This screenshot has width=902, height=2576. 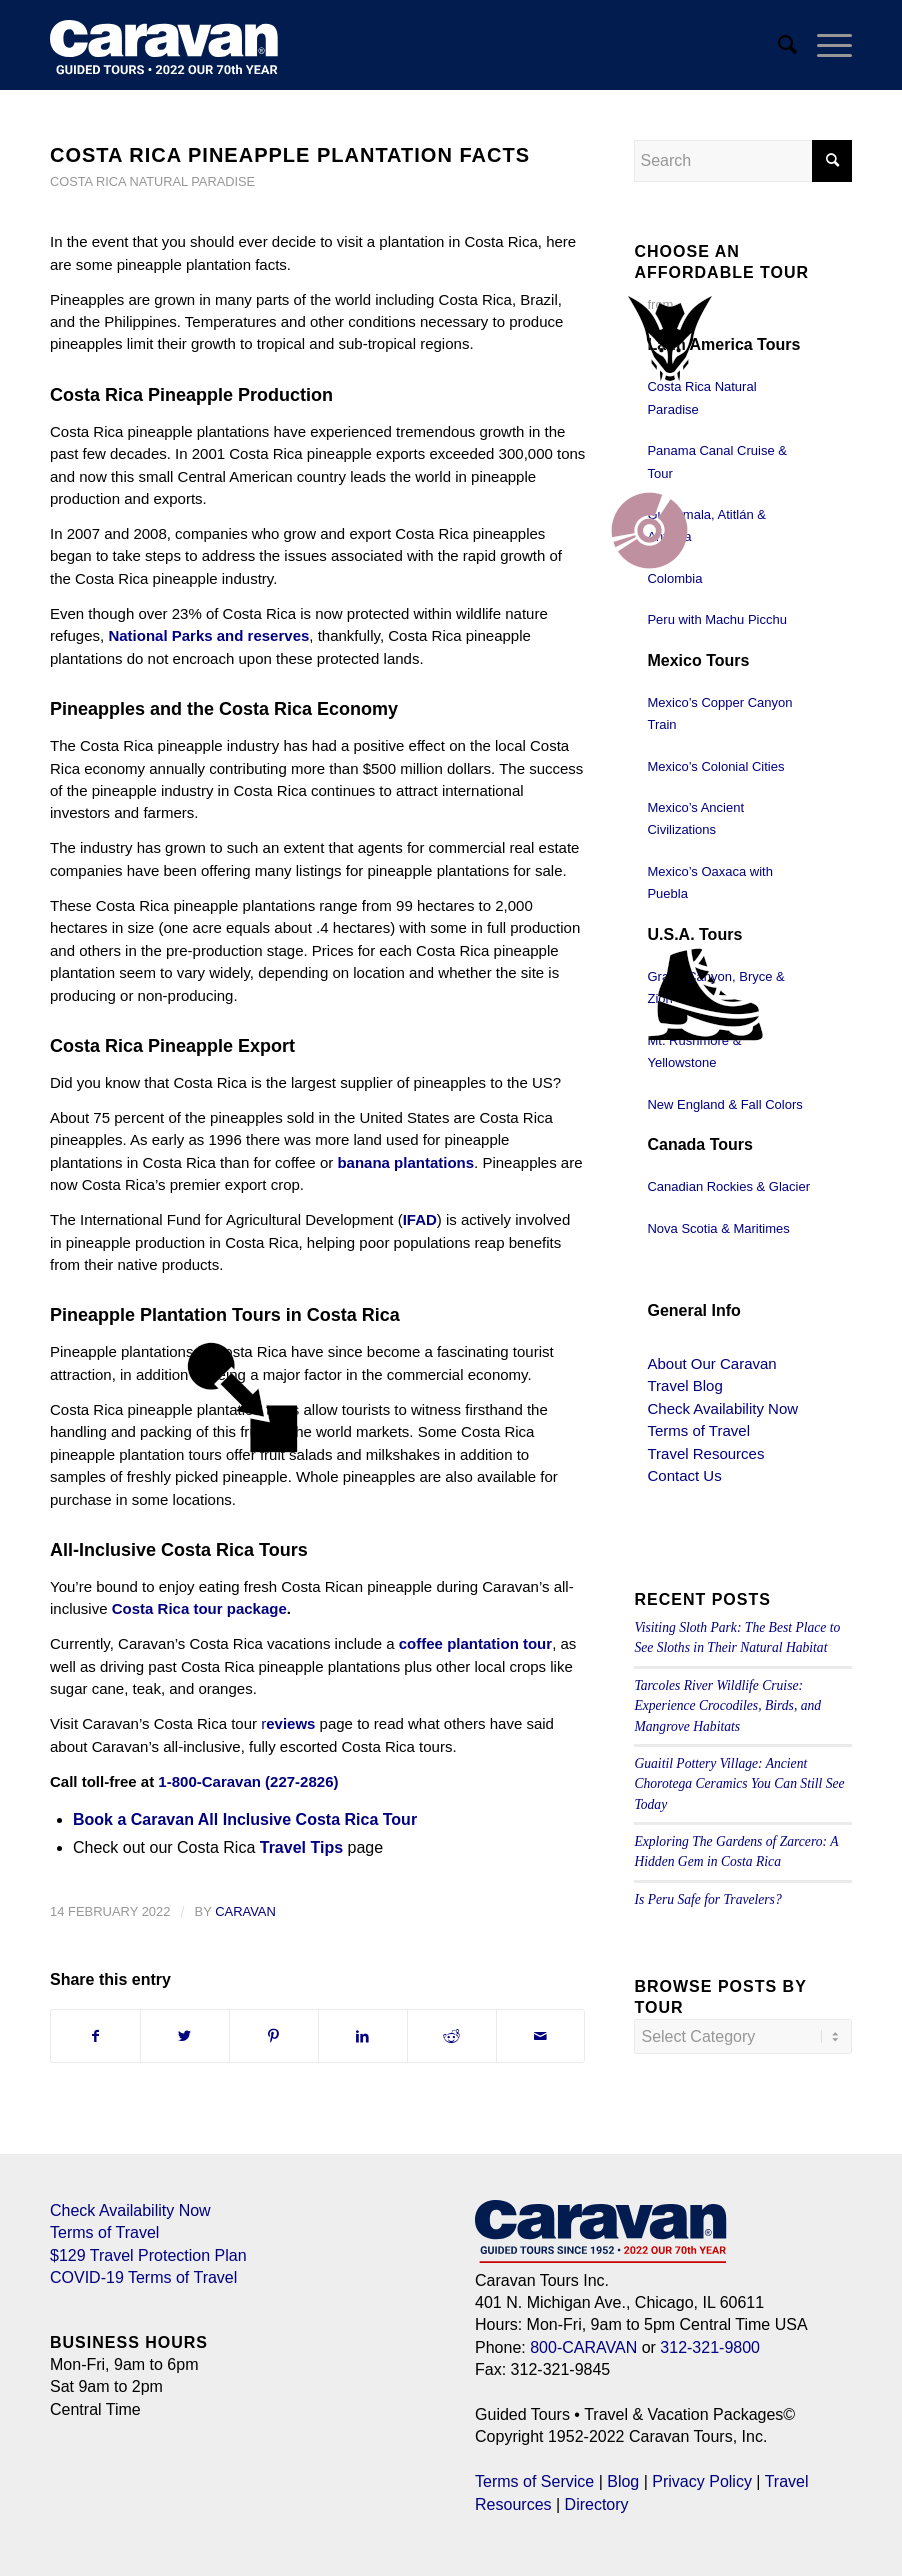 I want to click on access music or audio files, so click(x=649, y=530).